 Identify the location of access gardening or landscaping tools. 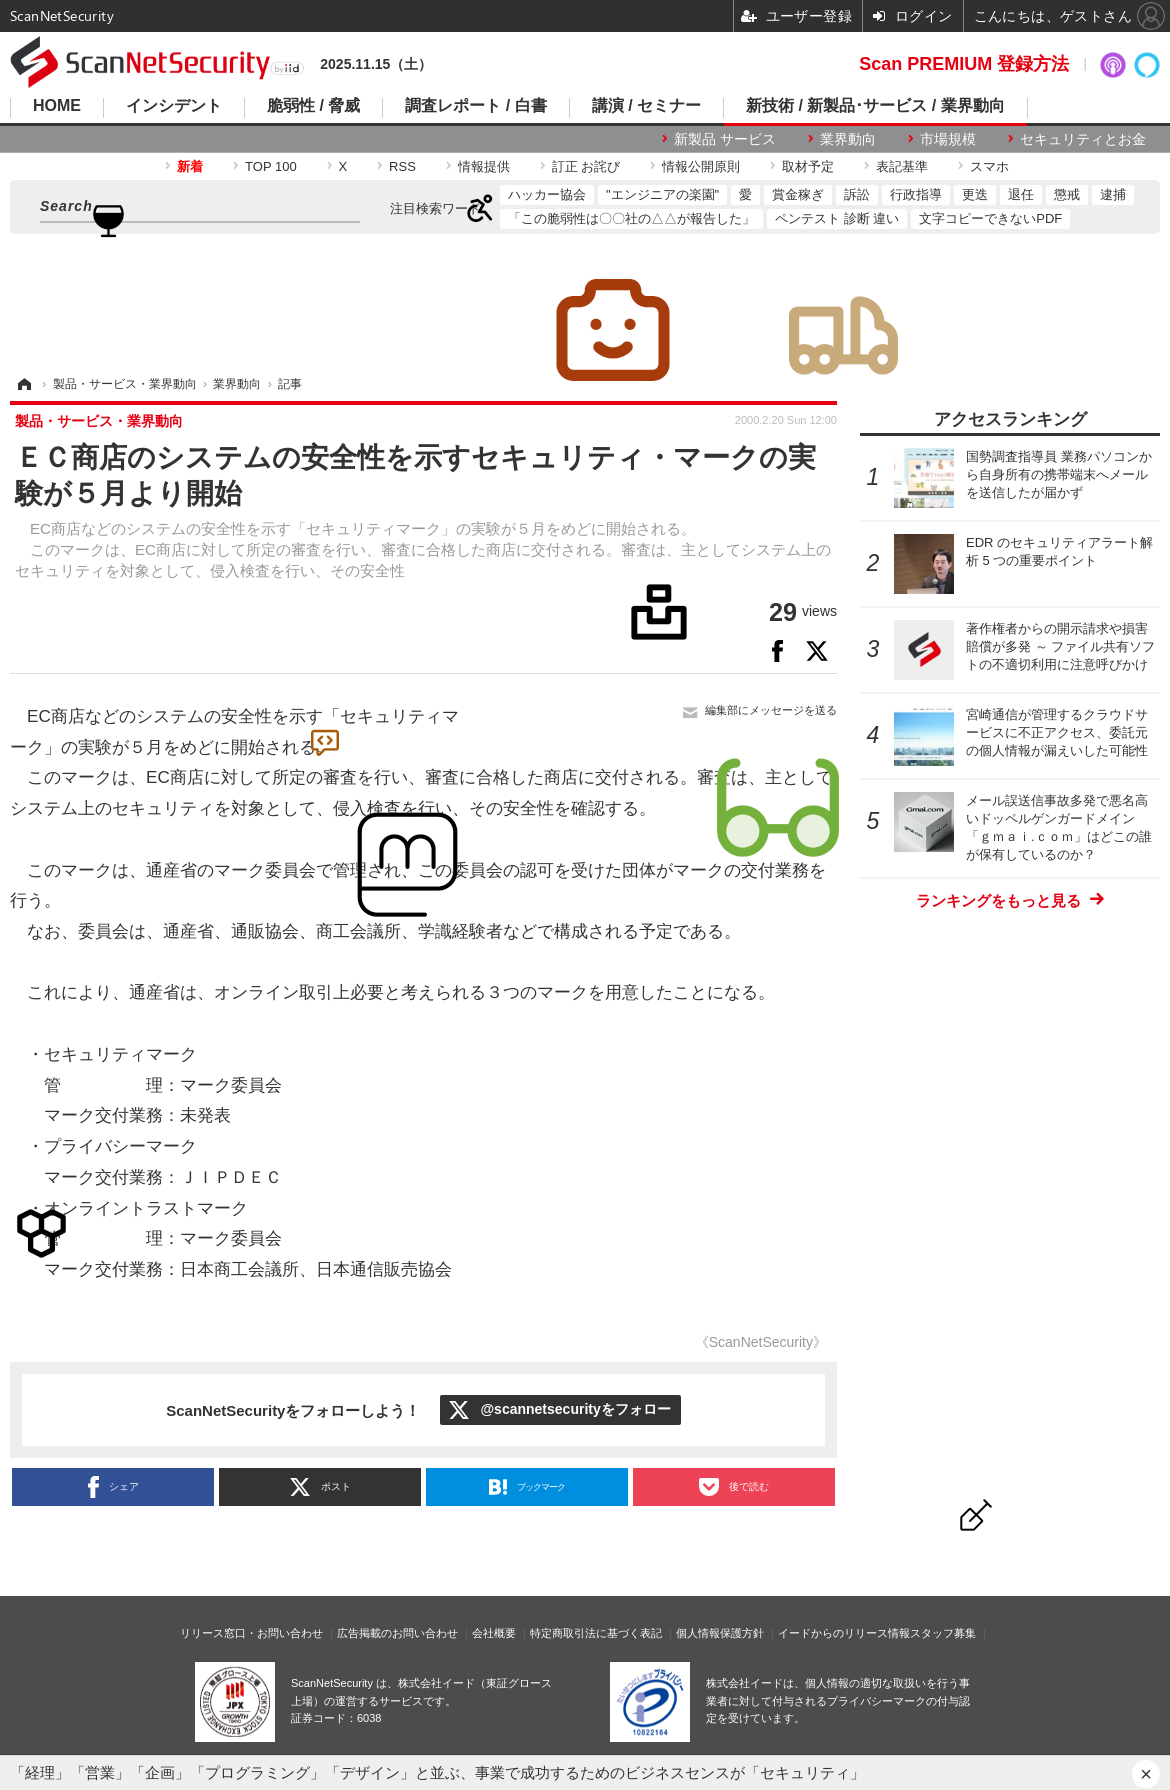
(975, 1515).